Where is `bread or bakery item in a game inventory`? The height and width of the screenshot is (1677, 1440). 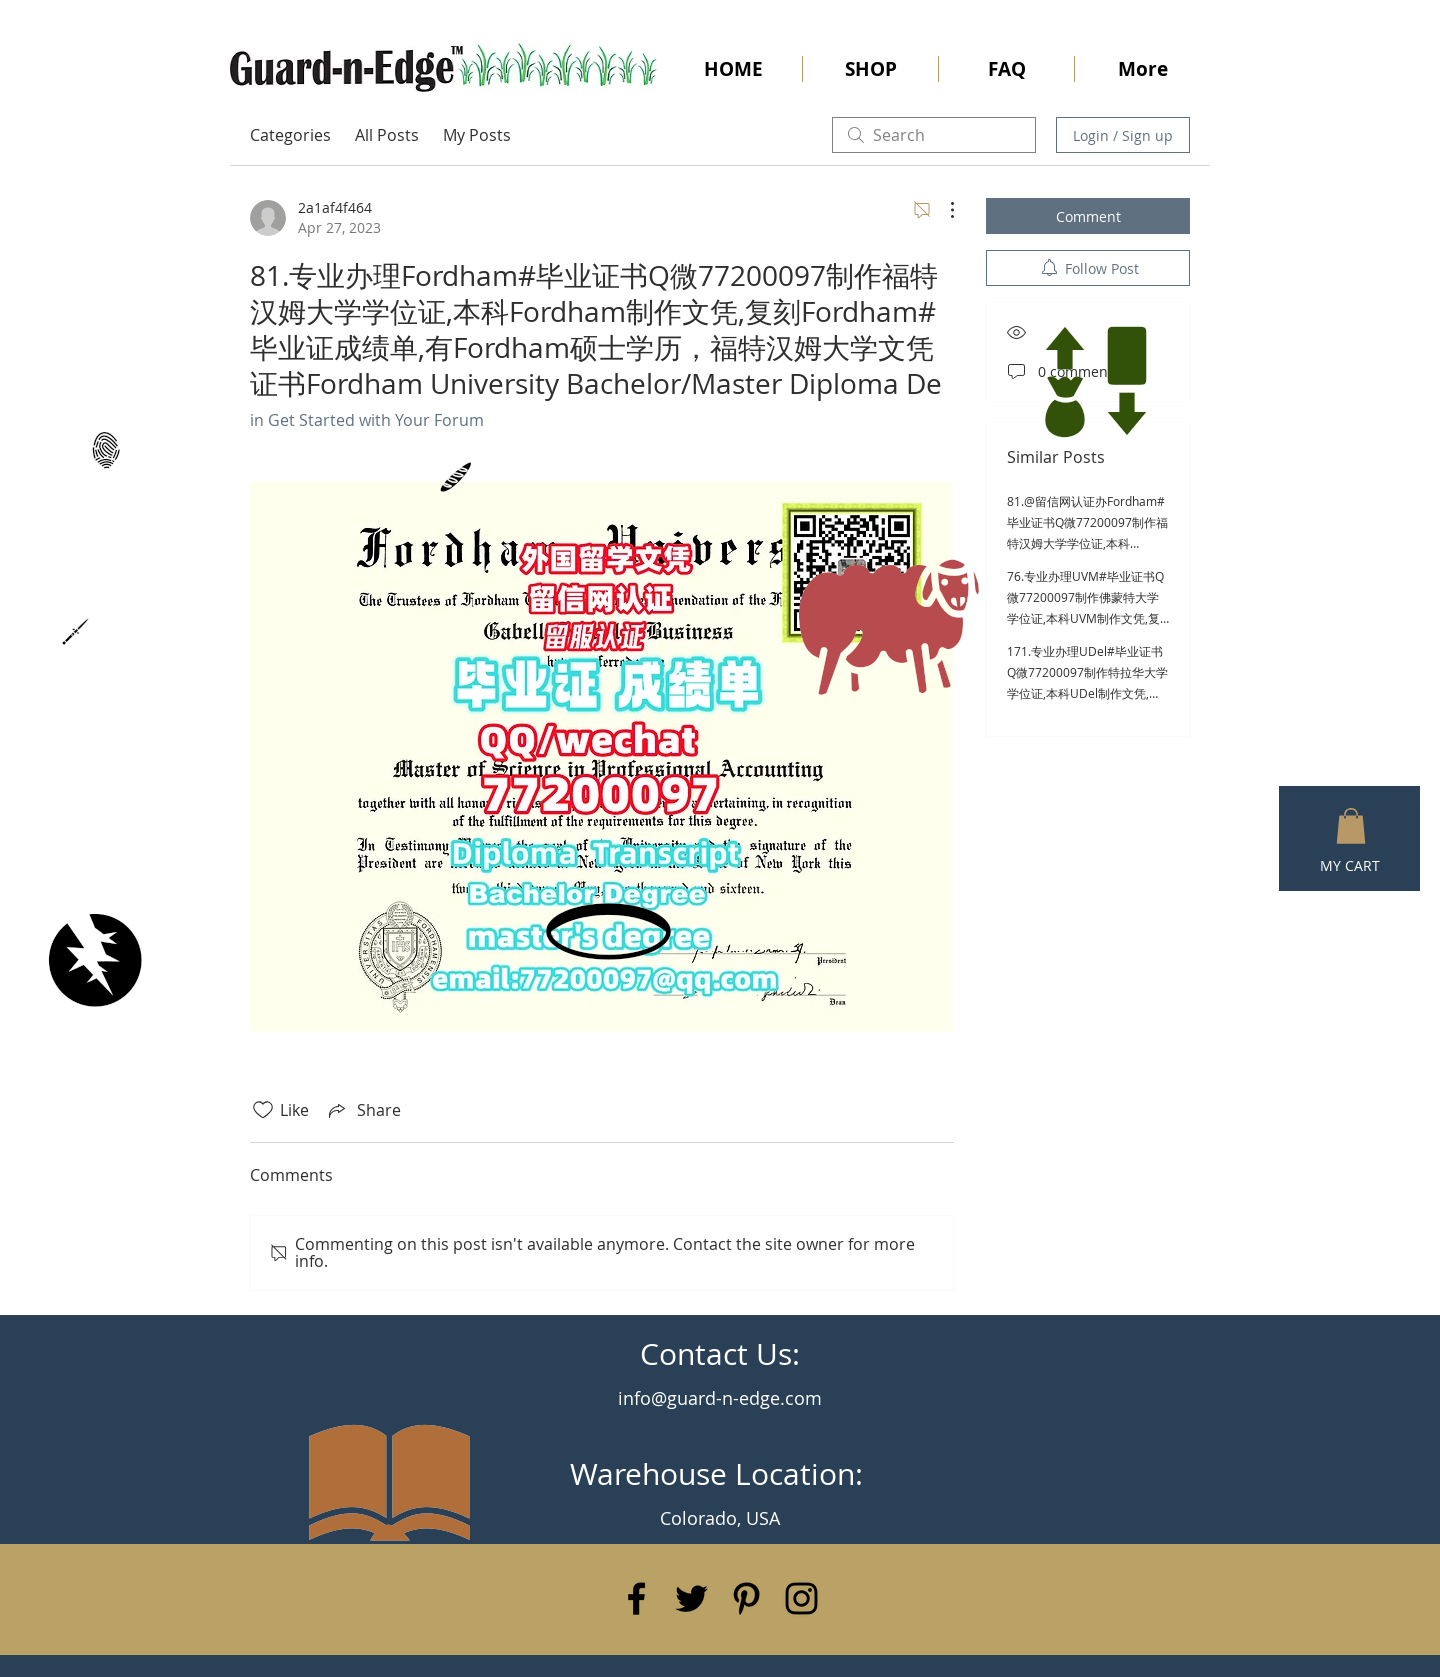 bread or bakery item in a game inventory is located at coordinates (456, 477).